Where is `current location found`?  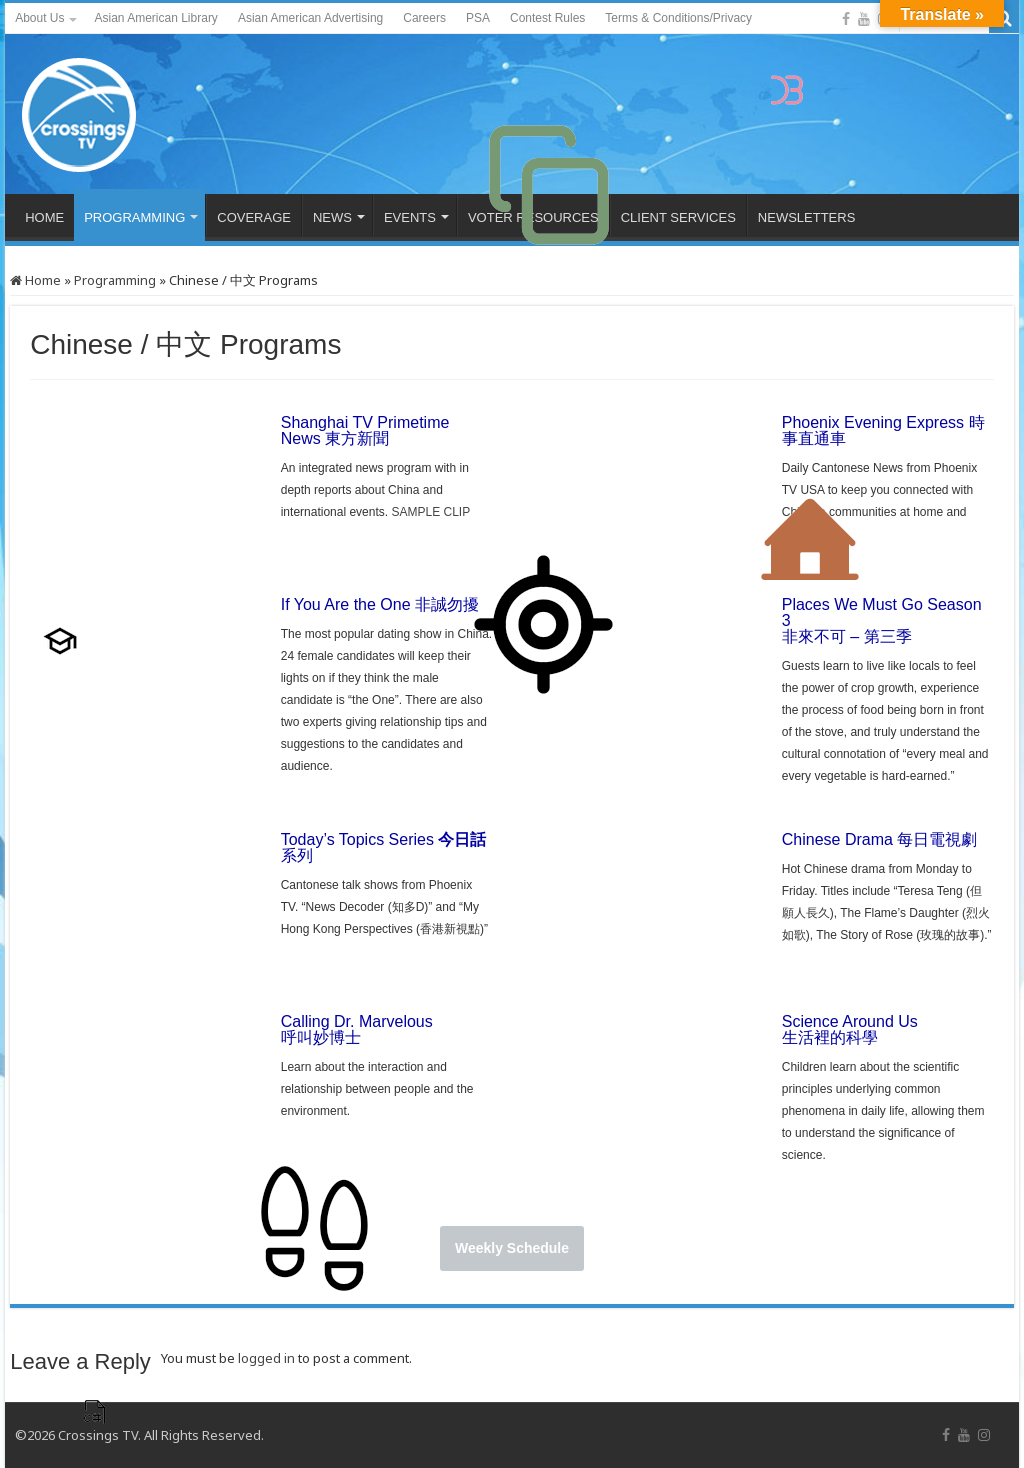 current location found is located at coordinates (543, 624).